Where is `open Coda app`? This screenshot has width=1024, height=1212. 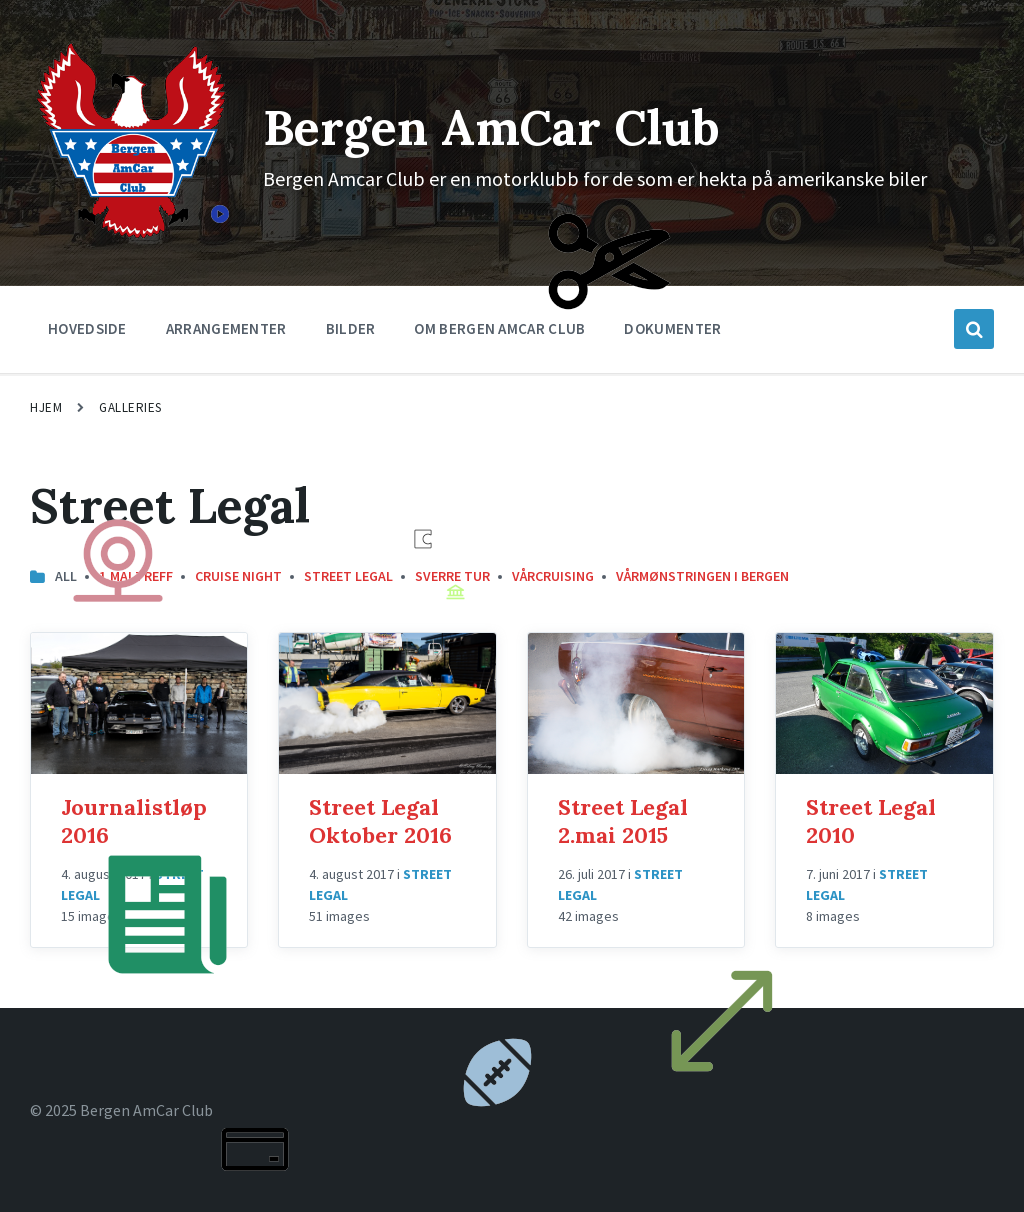
open Coda app is located at coordinates (423, 539).